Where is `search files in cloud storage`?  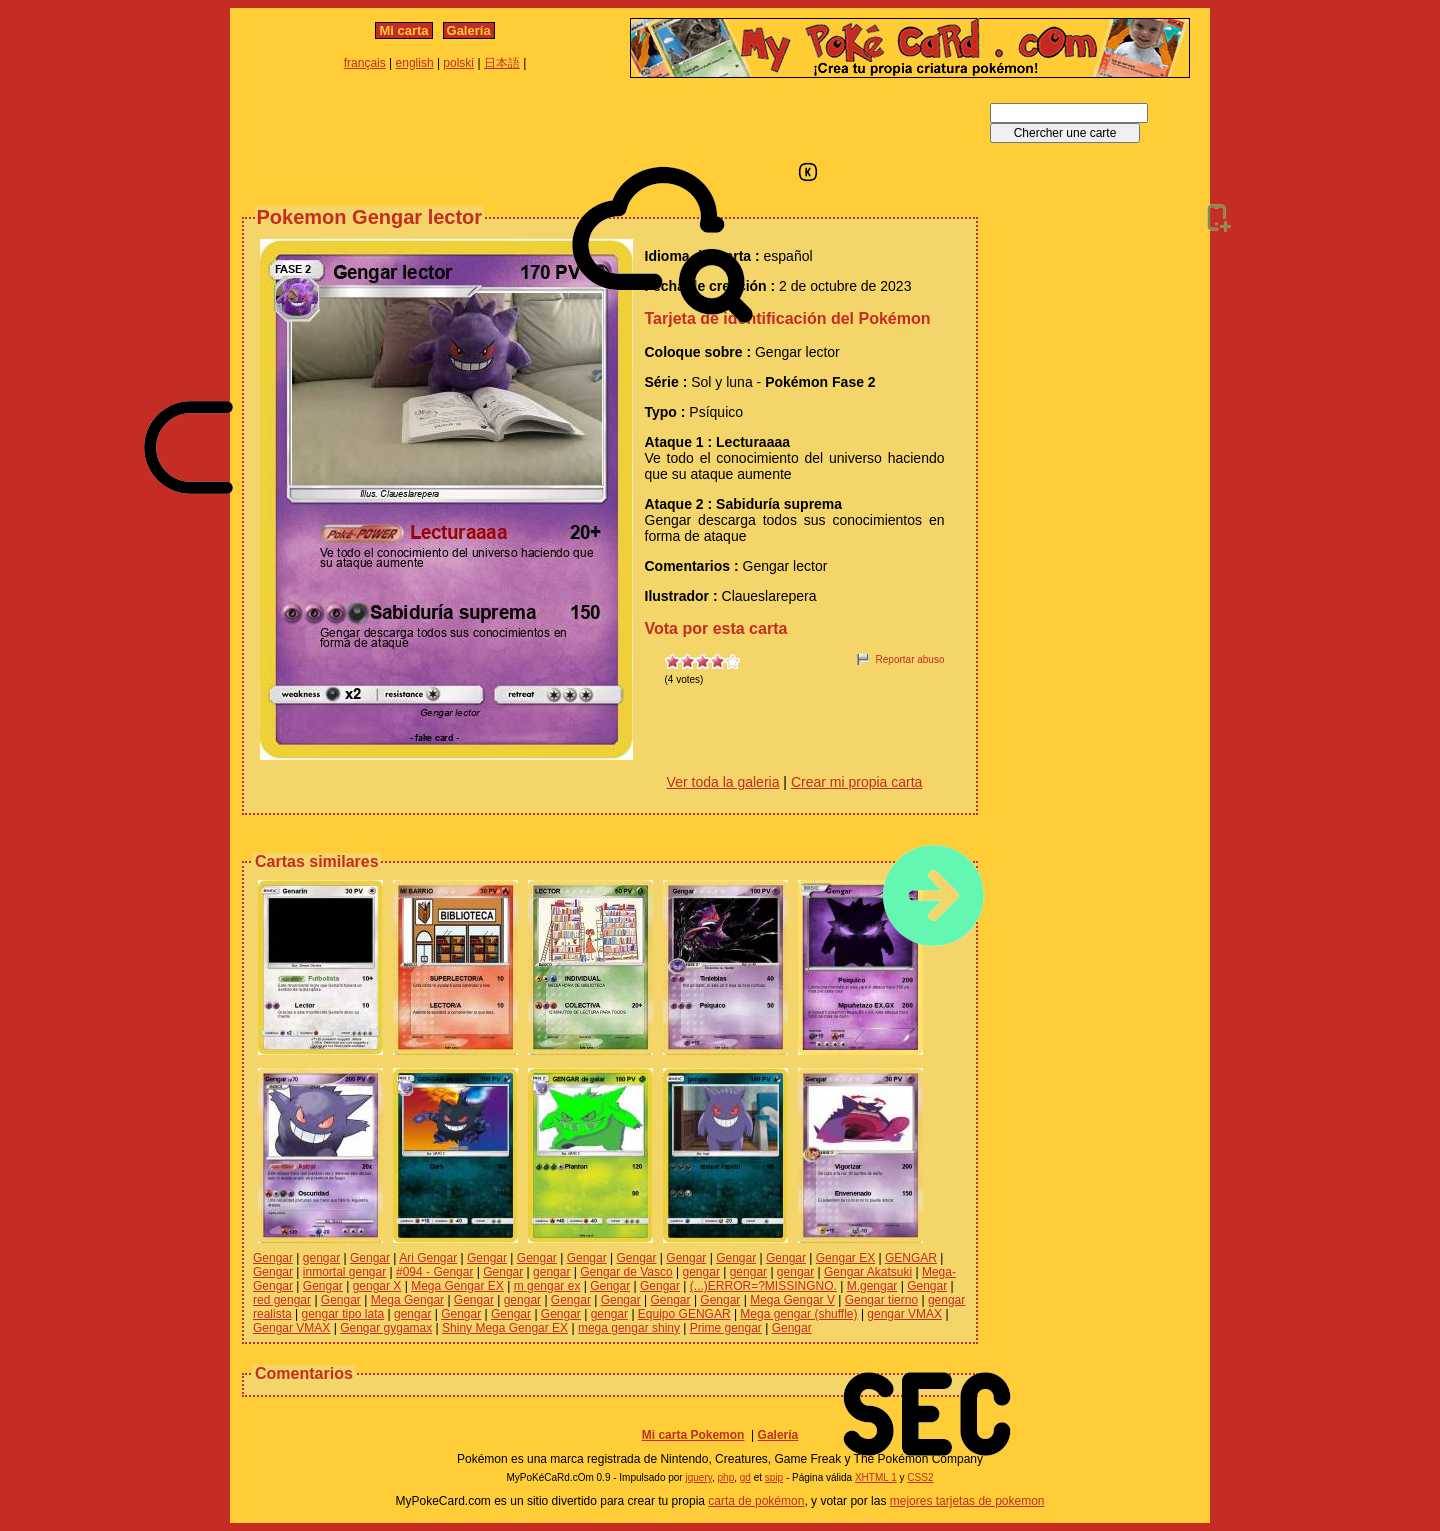 search files in cloud storage is located at coordinates (662, 232).